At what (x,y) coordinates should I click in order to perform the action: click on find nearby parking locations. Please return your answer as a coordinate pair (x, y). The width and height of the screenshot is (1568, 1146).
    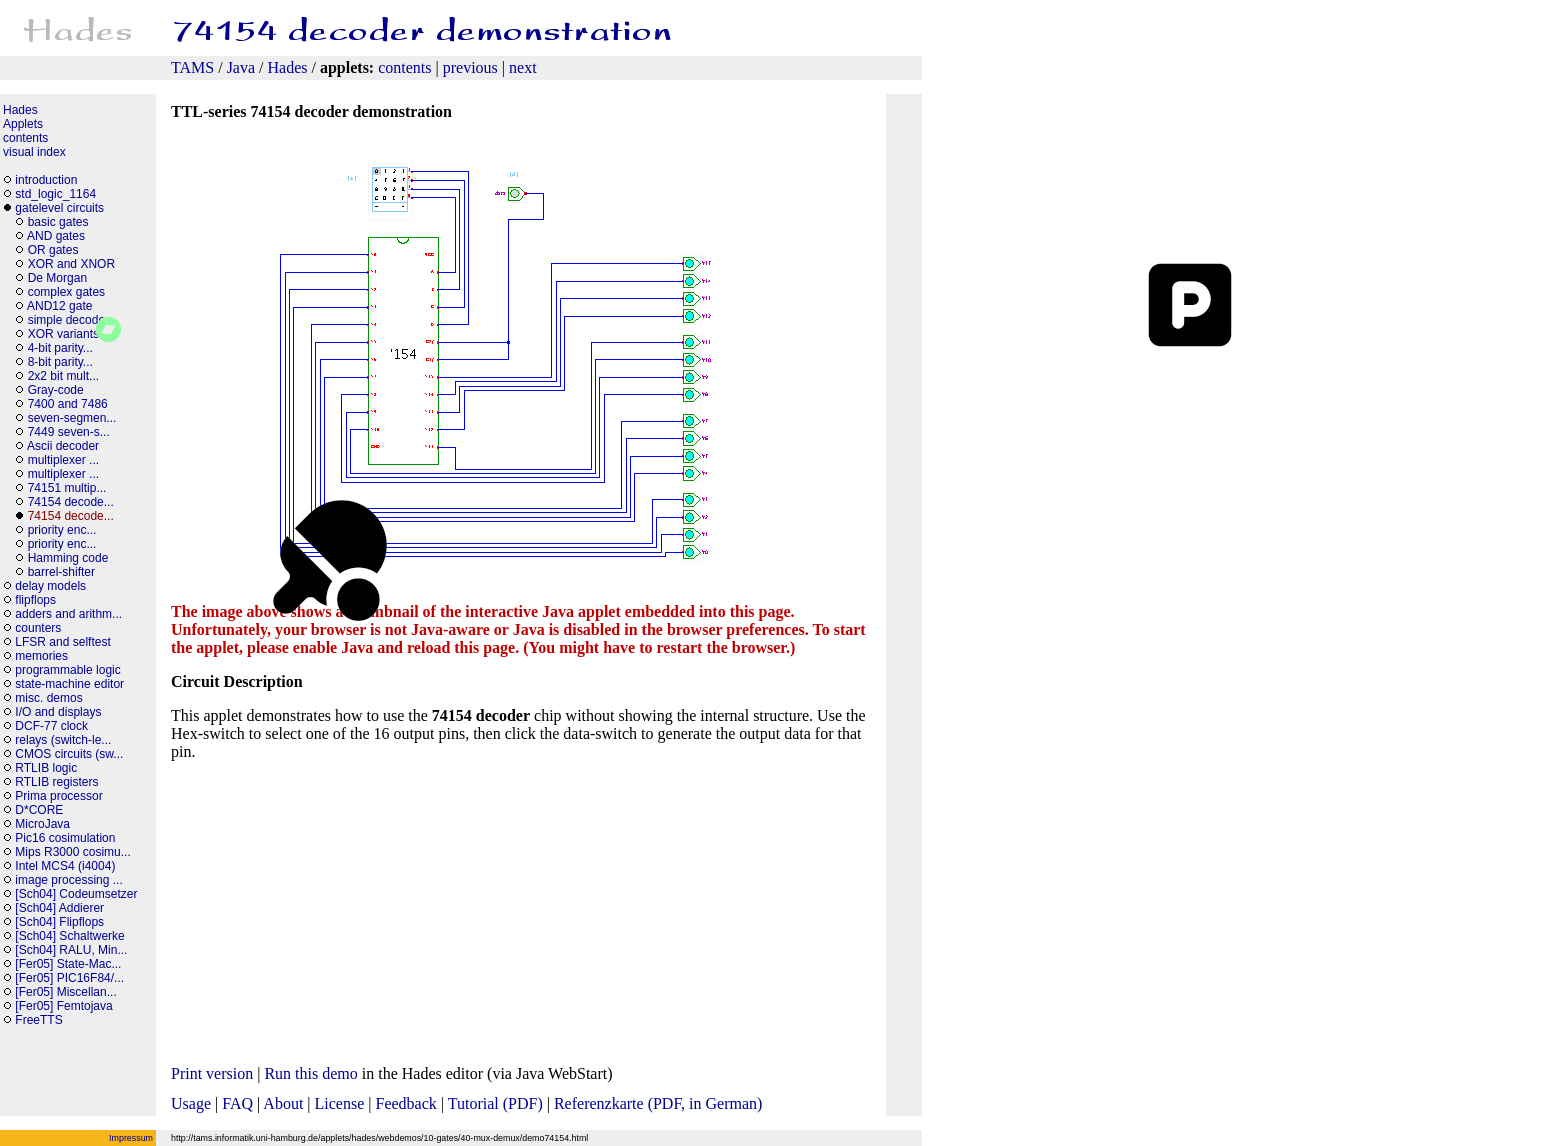
    Looking at the image, I should click on (1190, 305).